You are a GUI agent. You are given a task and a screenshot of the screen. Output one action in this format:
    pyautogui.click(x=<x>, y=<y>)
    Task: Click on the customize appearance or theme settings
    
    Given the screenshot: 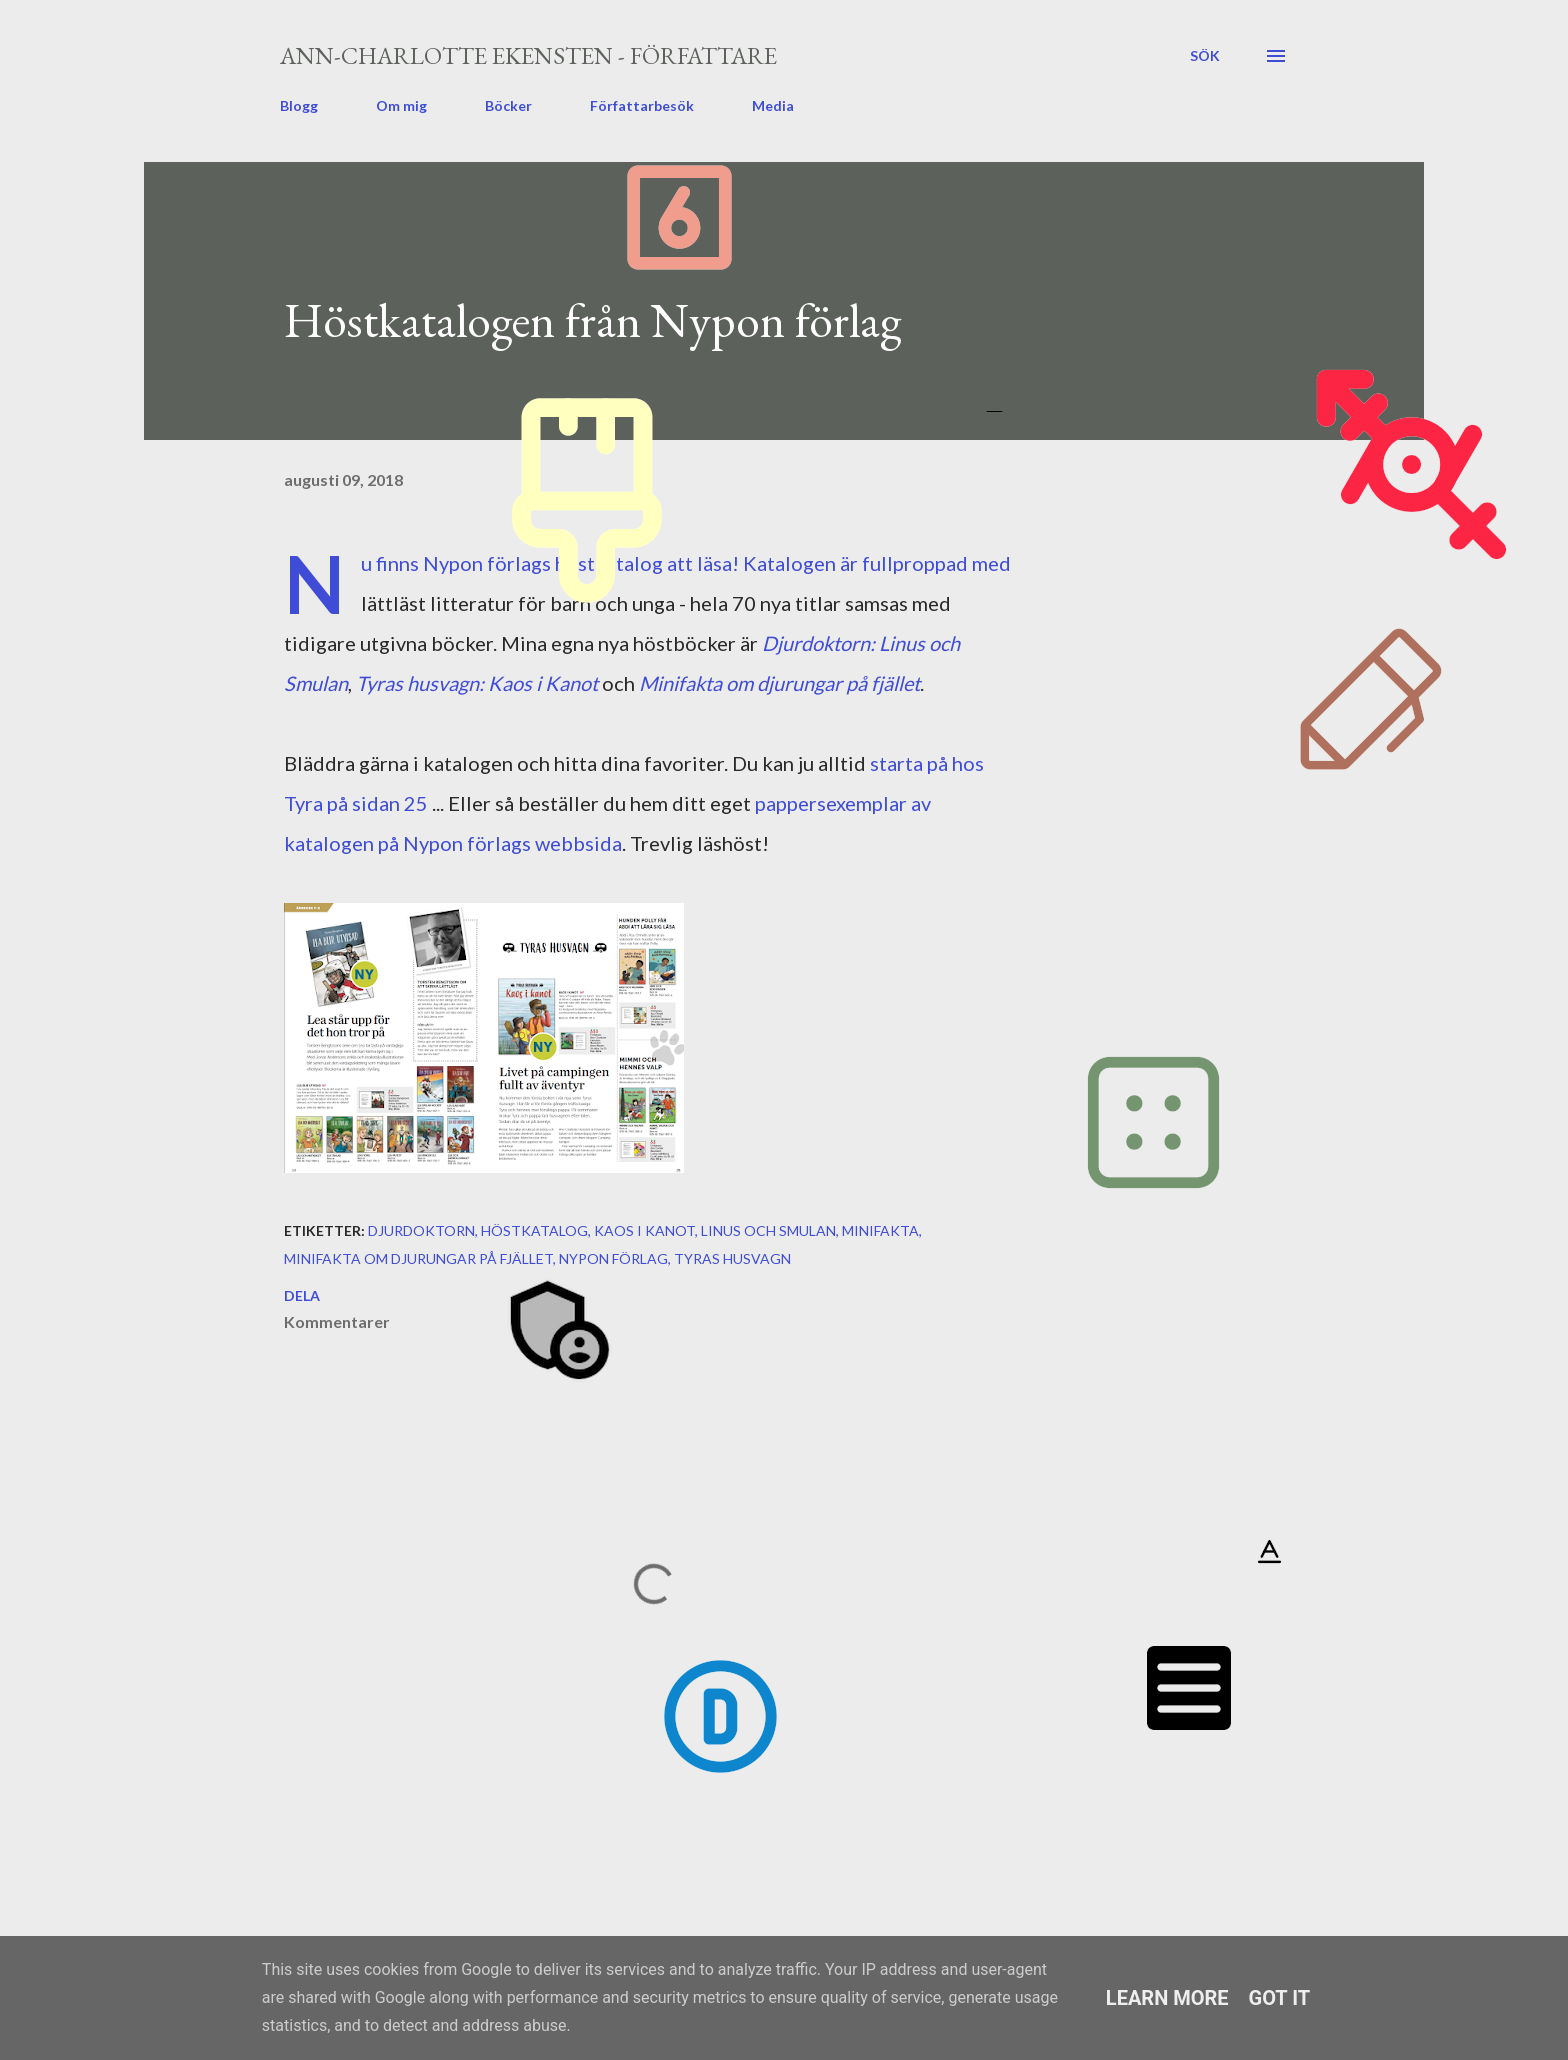 What is the action you would take?
    pyautogui.click(x=587, y=501)
    